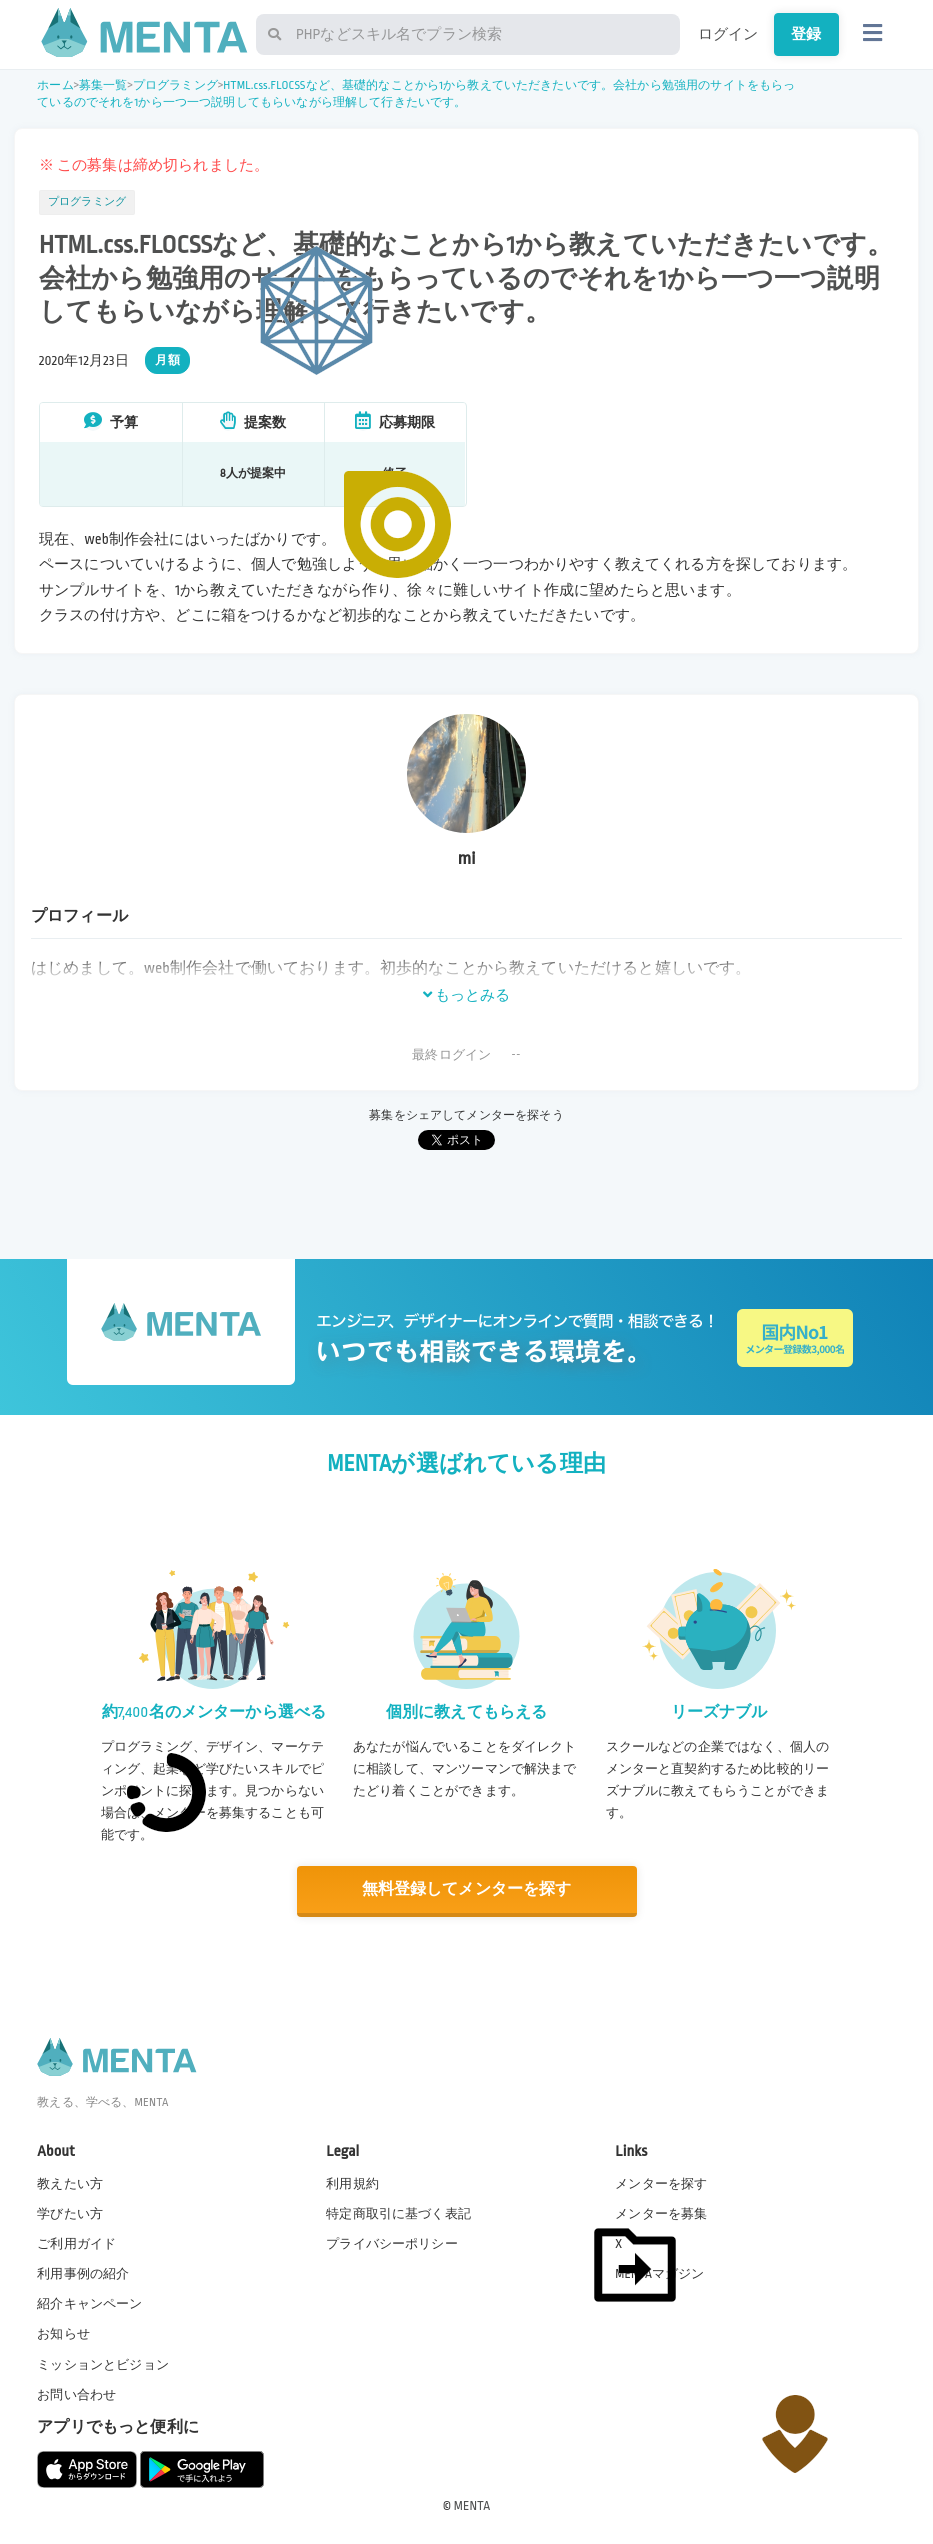  What do you see at coordinates (316, 310) in the screenshot?
I see `OpenJS Foundation logo` at bounding box center [316, 310].